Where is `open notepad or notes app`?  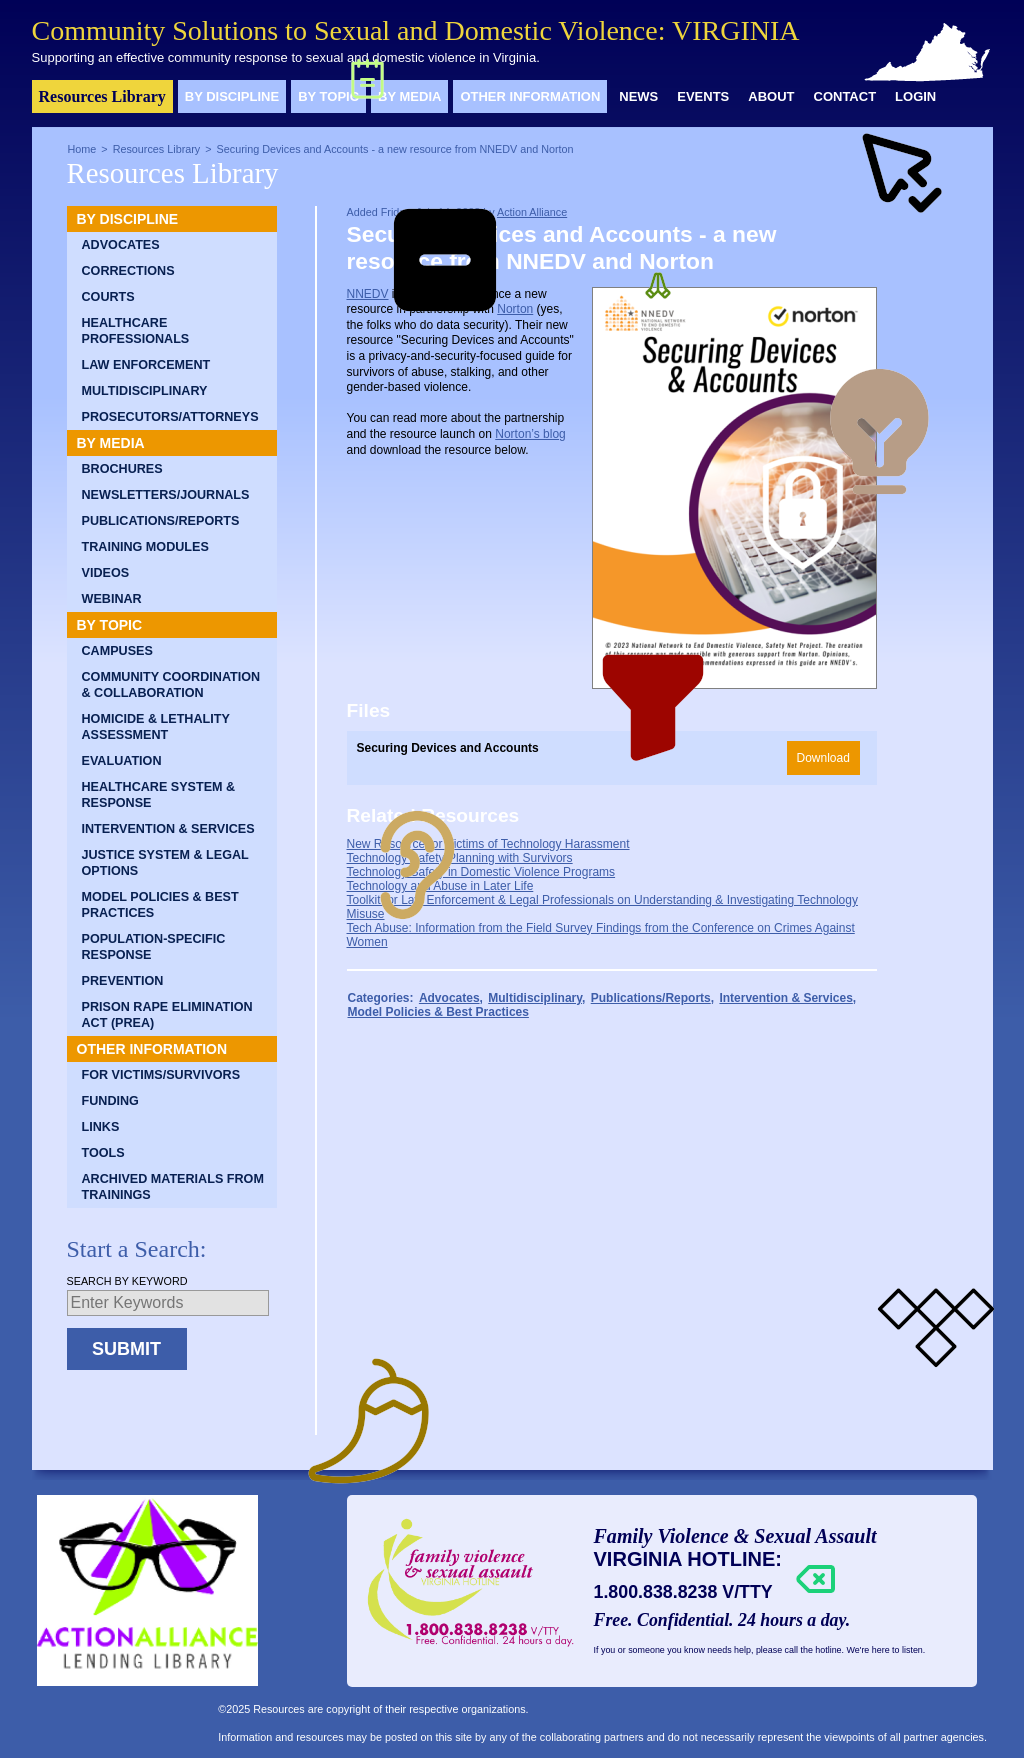 open notepad or notes app is located at coordinates (367, 79).